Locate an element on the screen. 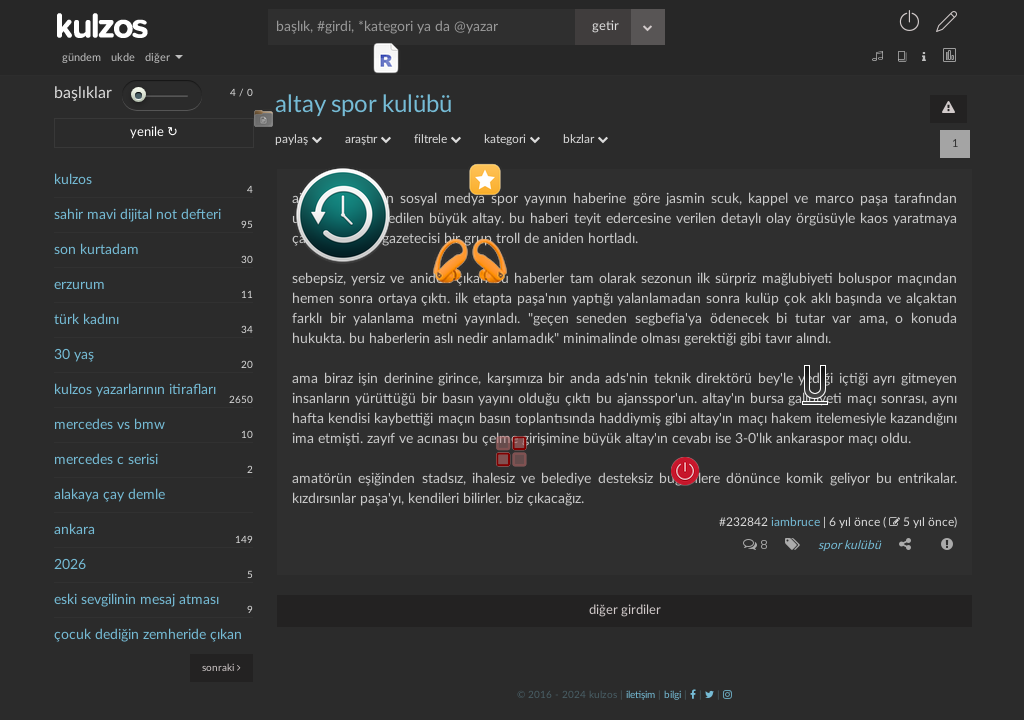 Image resolution: width=1024 pixels, height=720 pixels. launch lights off puzzle game is located at coordinates (512, 452).